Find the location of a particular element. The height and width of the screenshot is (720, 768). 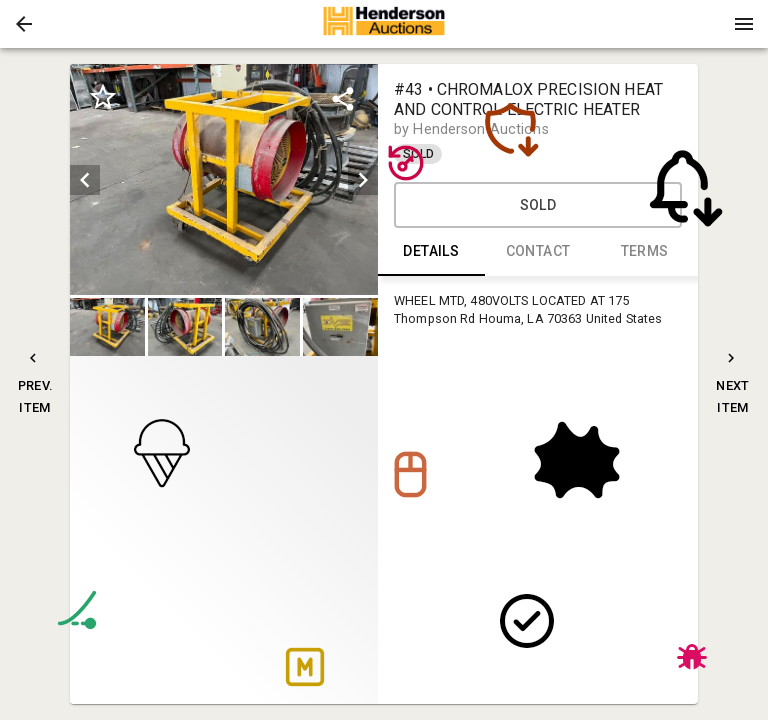

security level decreased is located at coordinates (510, 128).